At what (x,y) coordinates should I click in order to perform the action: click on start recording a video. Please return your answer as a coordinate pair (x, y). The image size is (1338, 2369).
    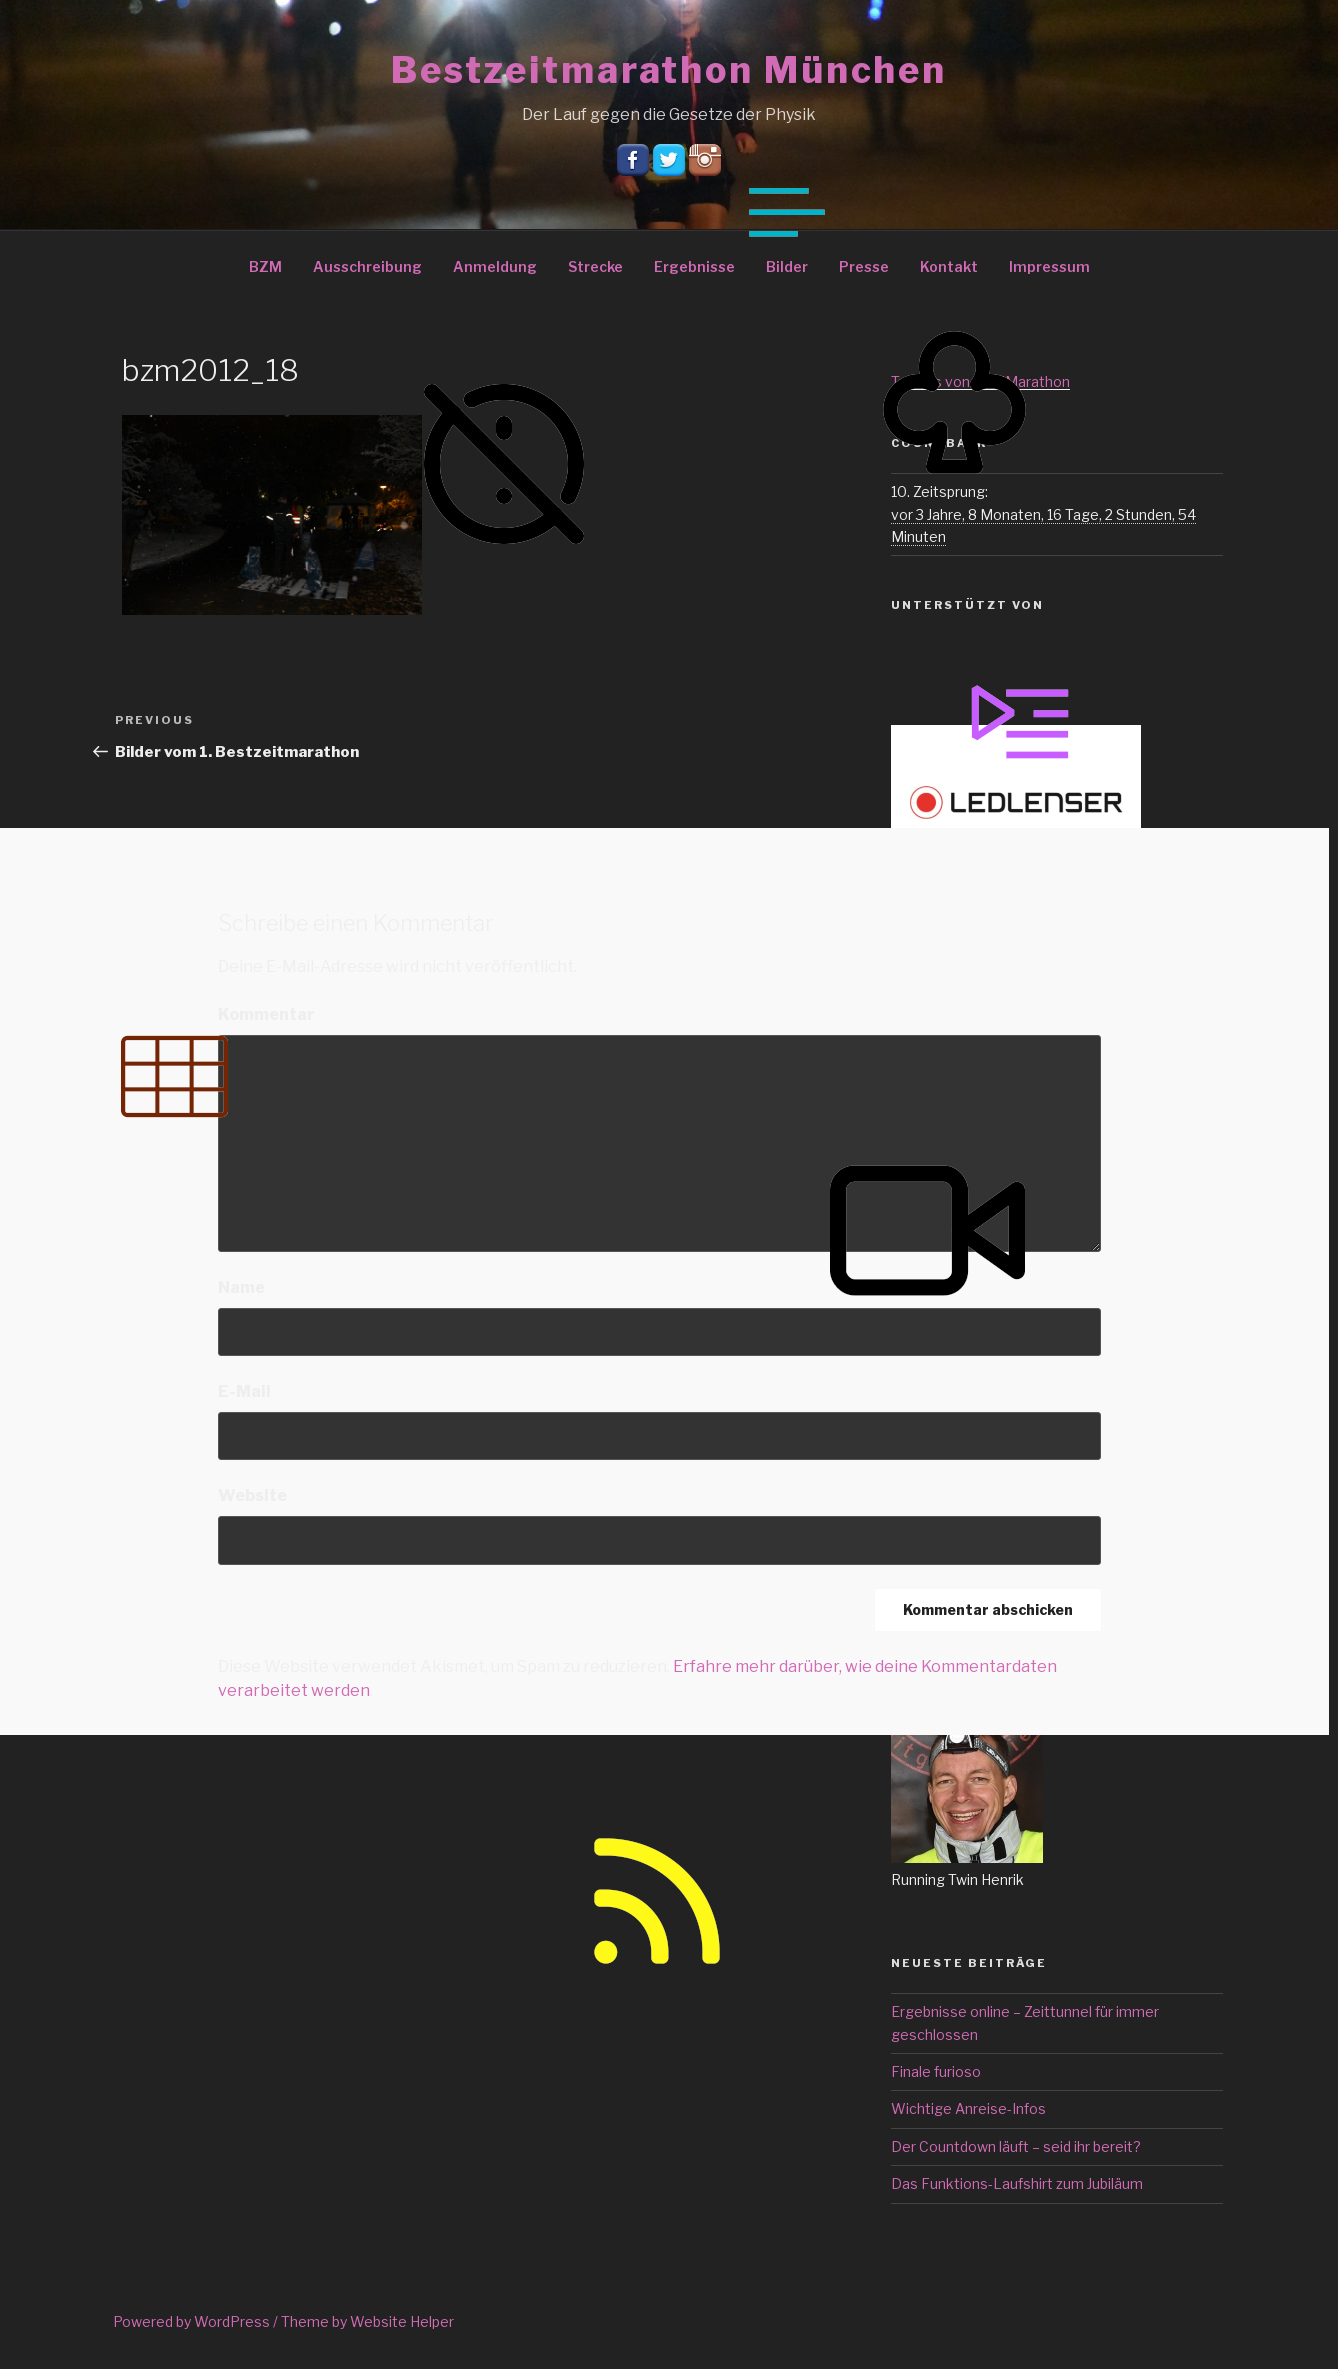
    Looking at the image, I should click on (927, 1230).